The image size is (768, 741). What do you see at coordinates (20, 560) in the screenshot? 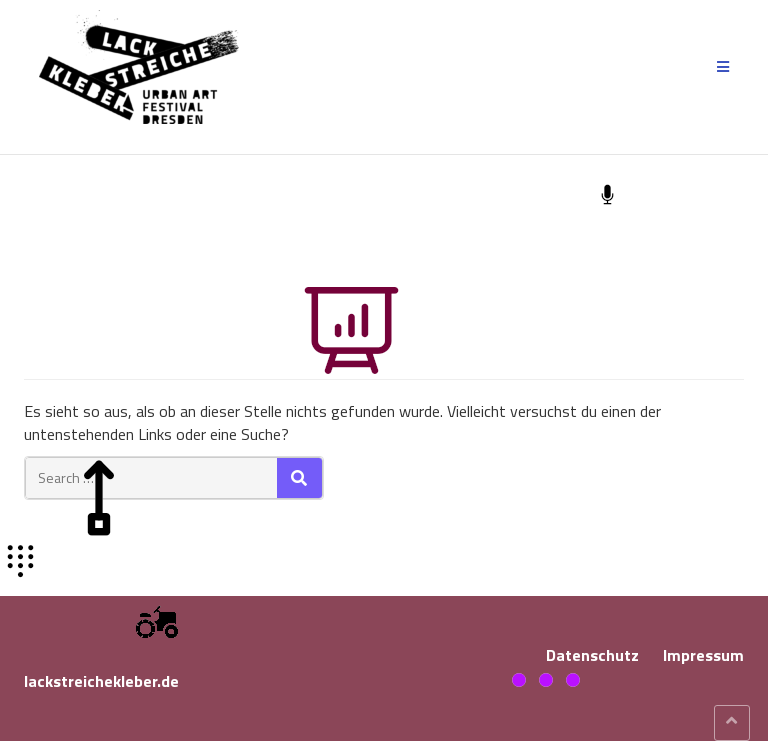
I see `open numeric keypad for input` at bounding box center [20, 560].